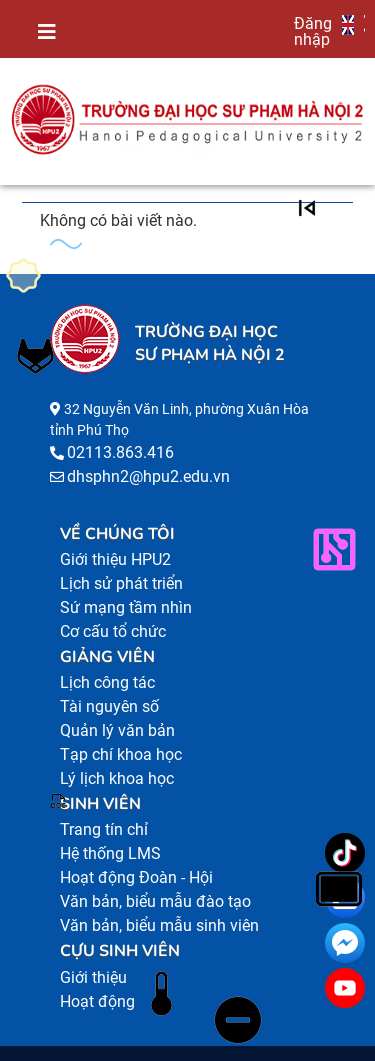  What do you see at coordinates (334, 549) in the screenshot?
I see `access circuit or hardware settings` at bounding box center [334, 549].